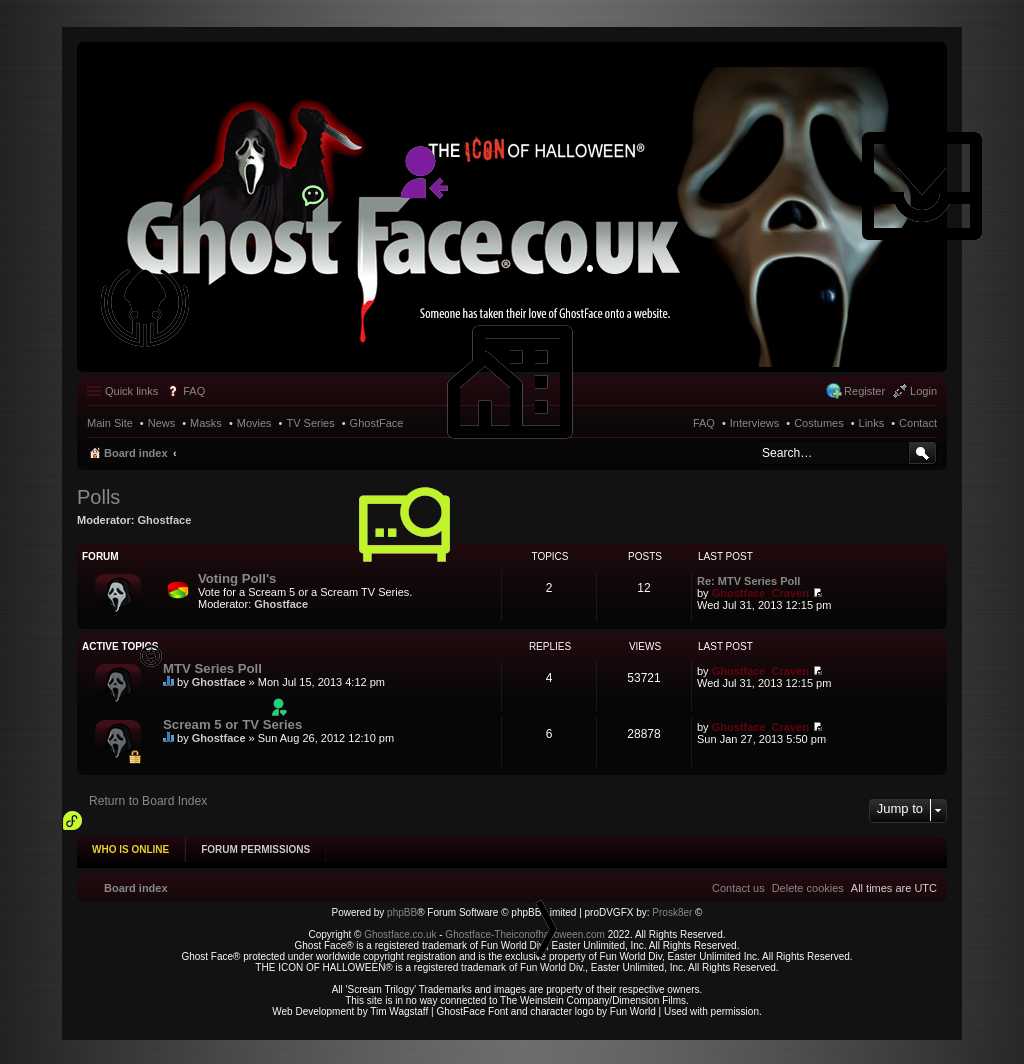 The width and height of the screenshot is (1024, 1064). What do you see at coordinates (72, 820) in the screenshot?
I see `Fedora Linux logo` at bounding box center [72, 820].